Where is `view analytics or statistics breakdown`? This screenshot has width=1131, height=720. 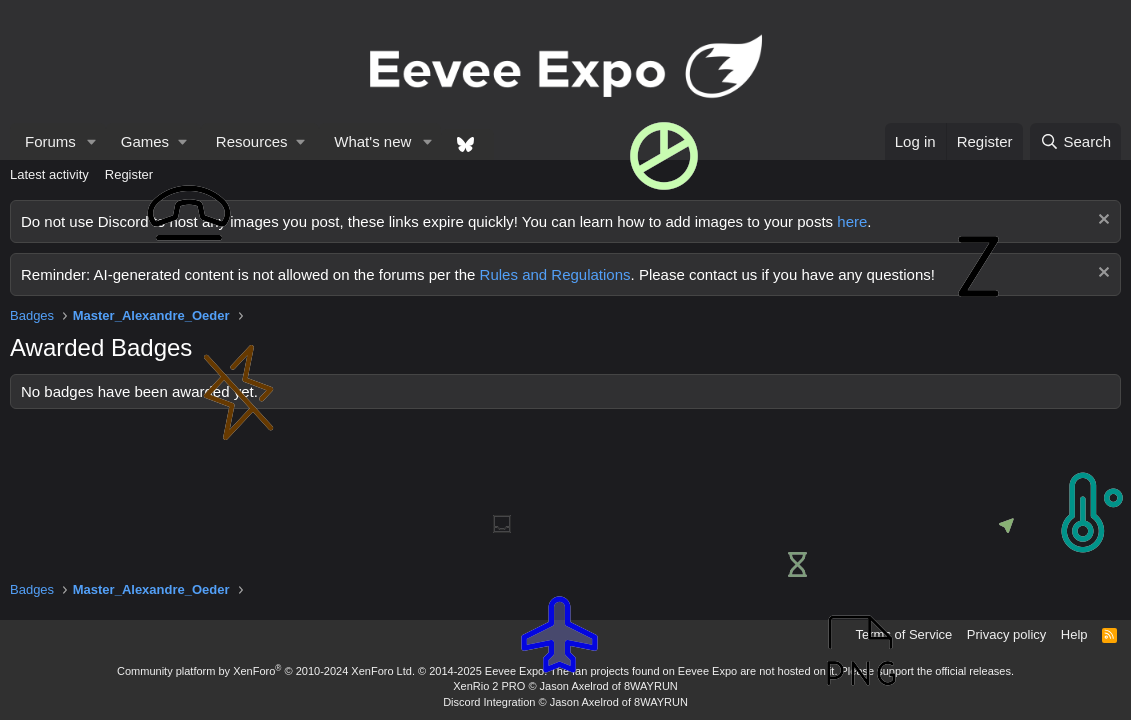
view analytics or statistics breakdown is located at coordinates (664, 156).